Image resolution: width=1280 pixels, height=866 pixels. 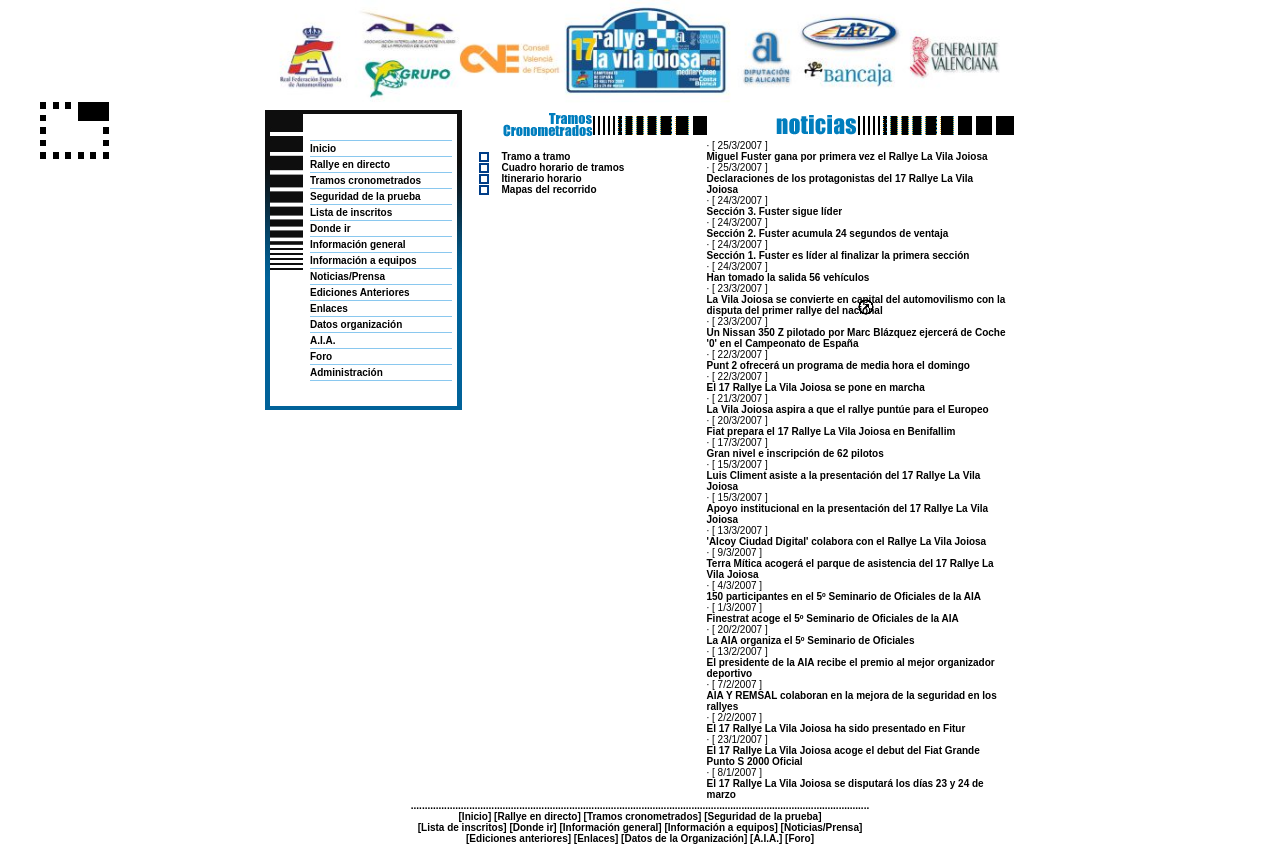 I want to click on an inactive or unselected browser tab, so click(x=74, y=130).